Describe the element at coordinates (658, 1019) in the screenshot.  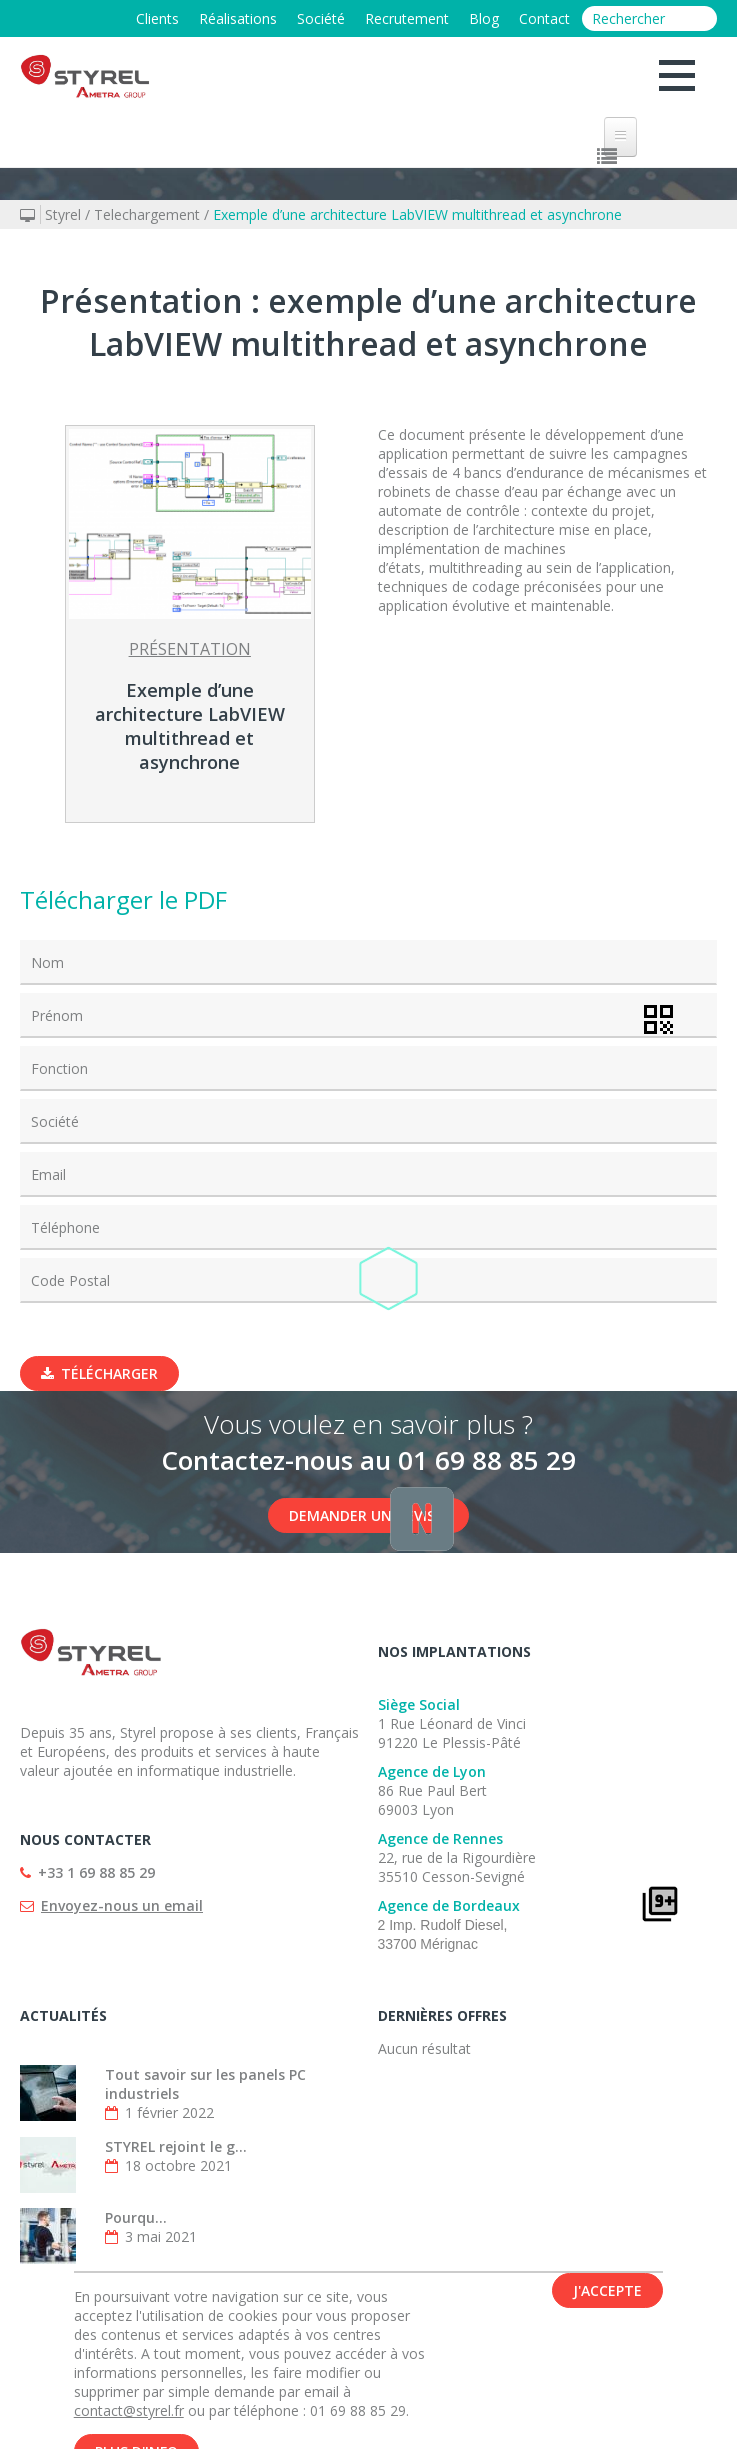
I see `scan or generate a QR code` at that location.